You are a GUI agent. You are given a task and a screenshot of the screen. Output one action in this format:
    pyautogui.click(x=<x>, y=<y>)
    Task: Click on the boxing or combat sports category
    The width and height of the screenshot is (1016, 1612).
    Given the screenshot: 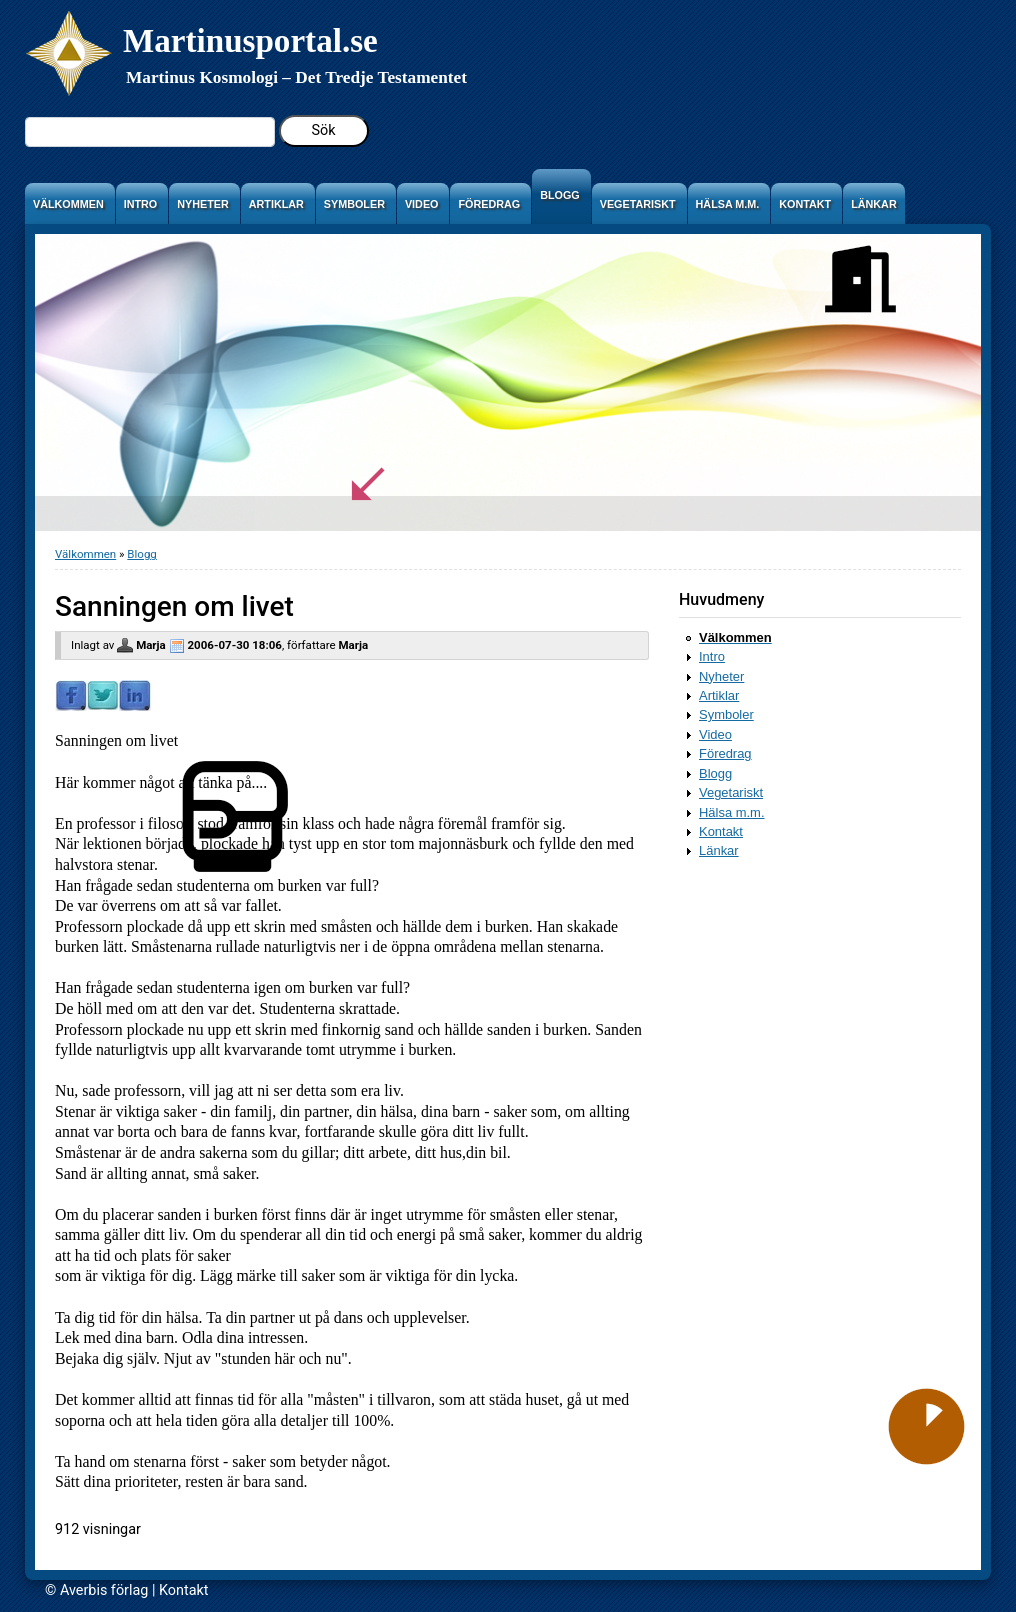 What is the action you would take?
    pyautogui.click(x=232, y=816)
    